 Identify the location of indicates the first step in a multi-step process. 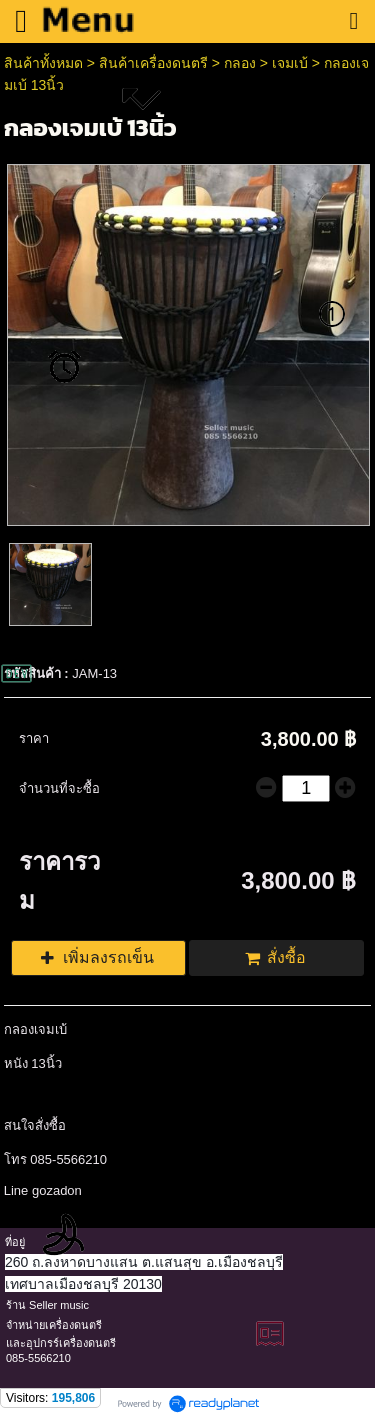
(332, 314).